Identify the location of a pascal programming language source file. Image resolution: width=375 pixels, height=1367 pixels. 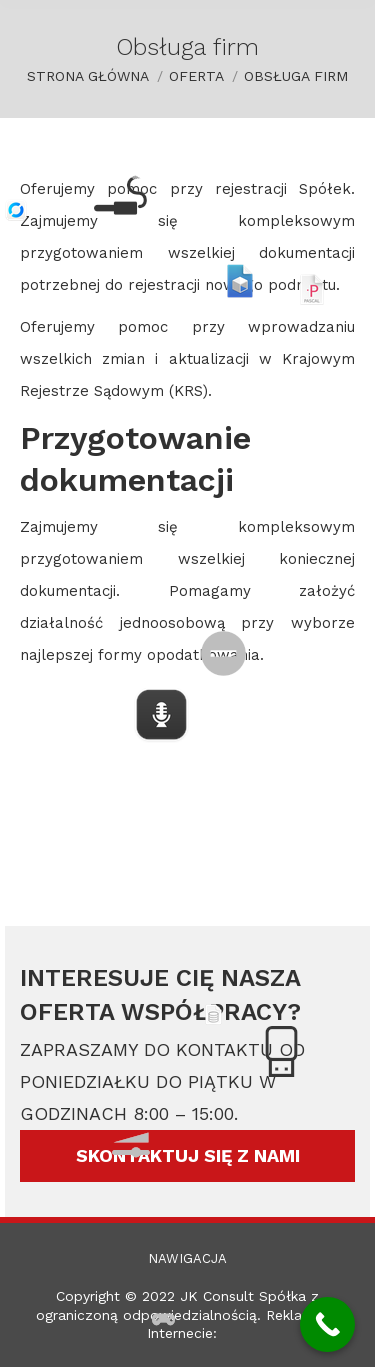
(312, 290).